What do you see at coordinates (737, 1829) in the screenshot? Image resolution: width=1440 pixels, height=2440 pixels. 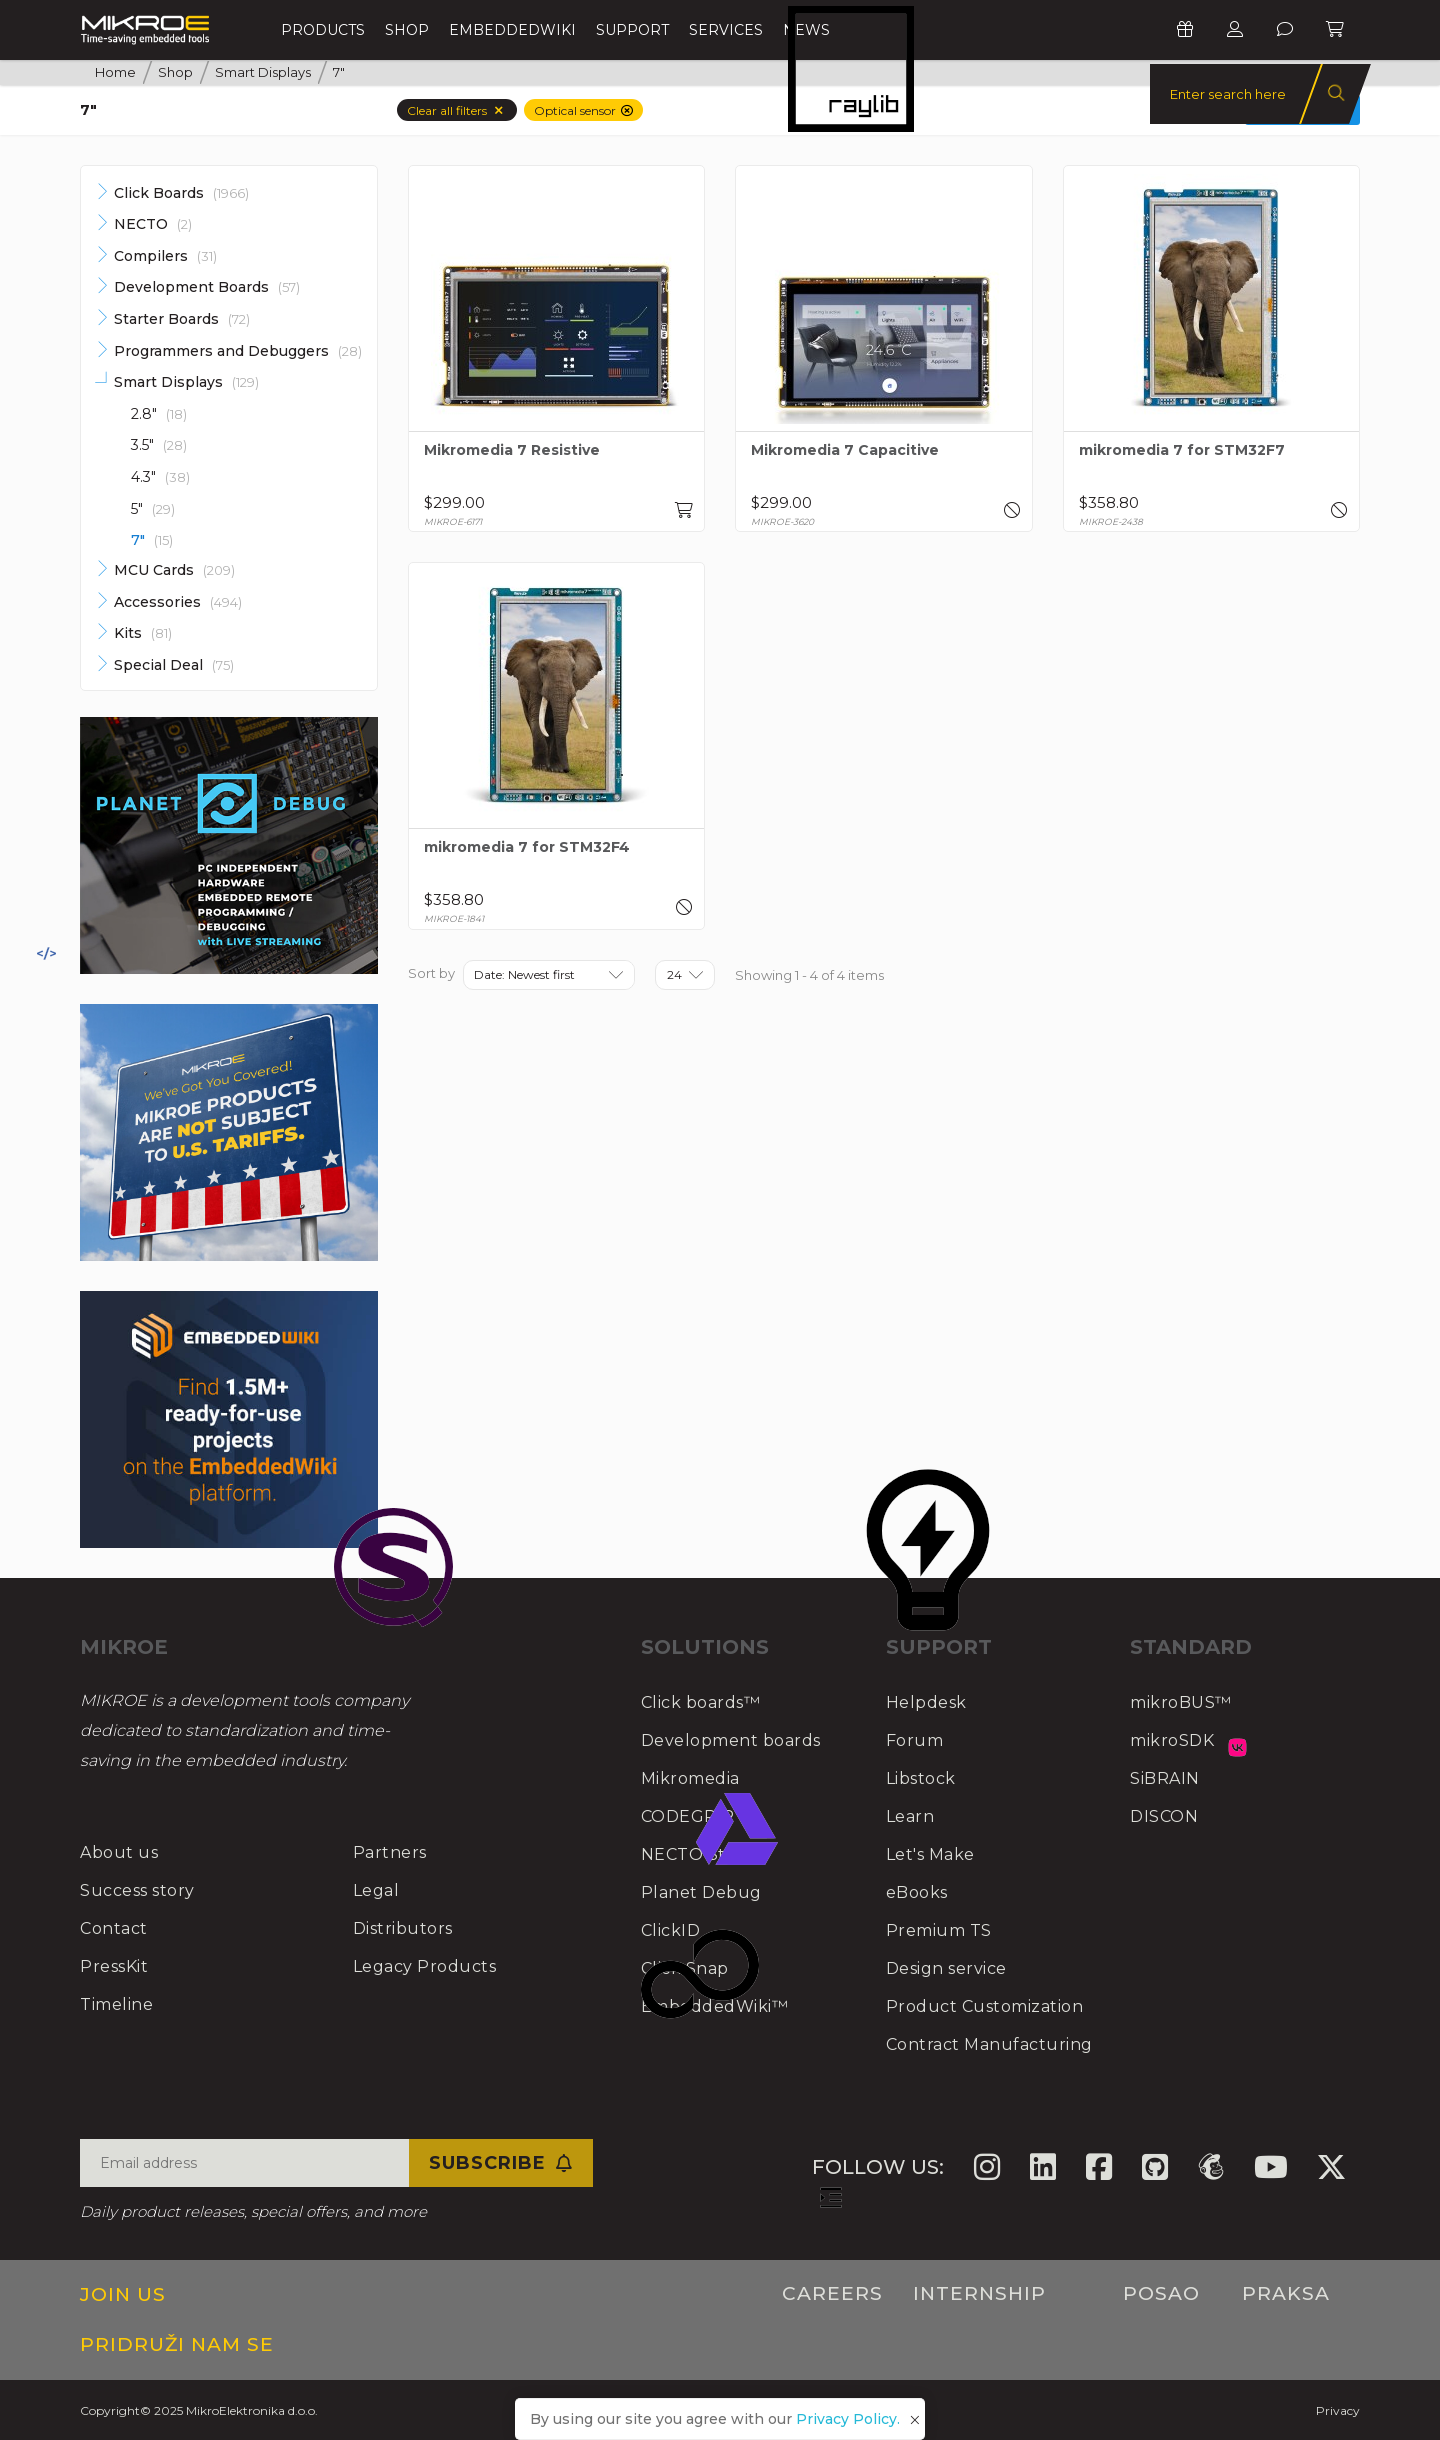 I see `open Google Drive` at bounding box center [737, 1829].